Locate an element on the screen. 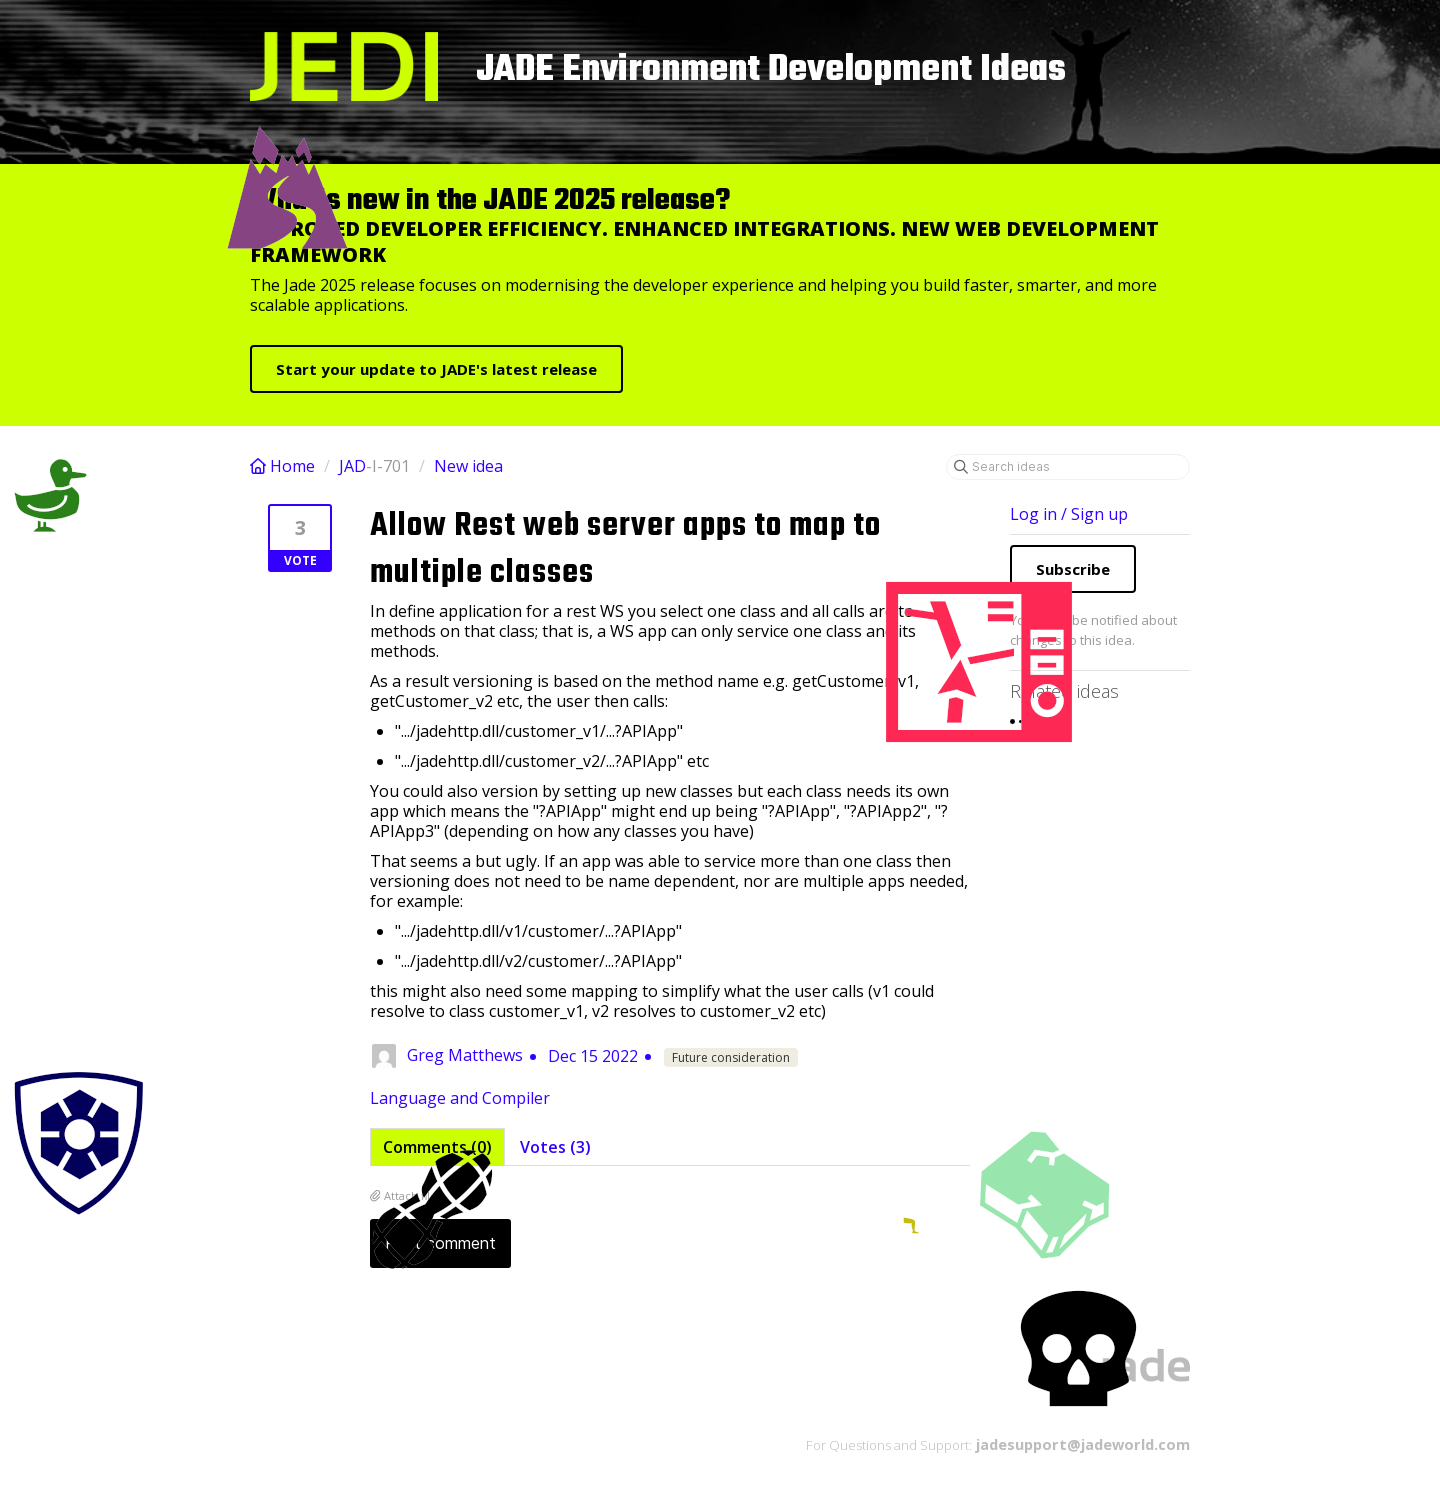 The height and width of the screenshot is (1505, 1440). activate ice or frost defense ability is located at coordinates (78, 1143).